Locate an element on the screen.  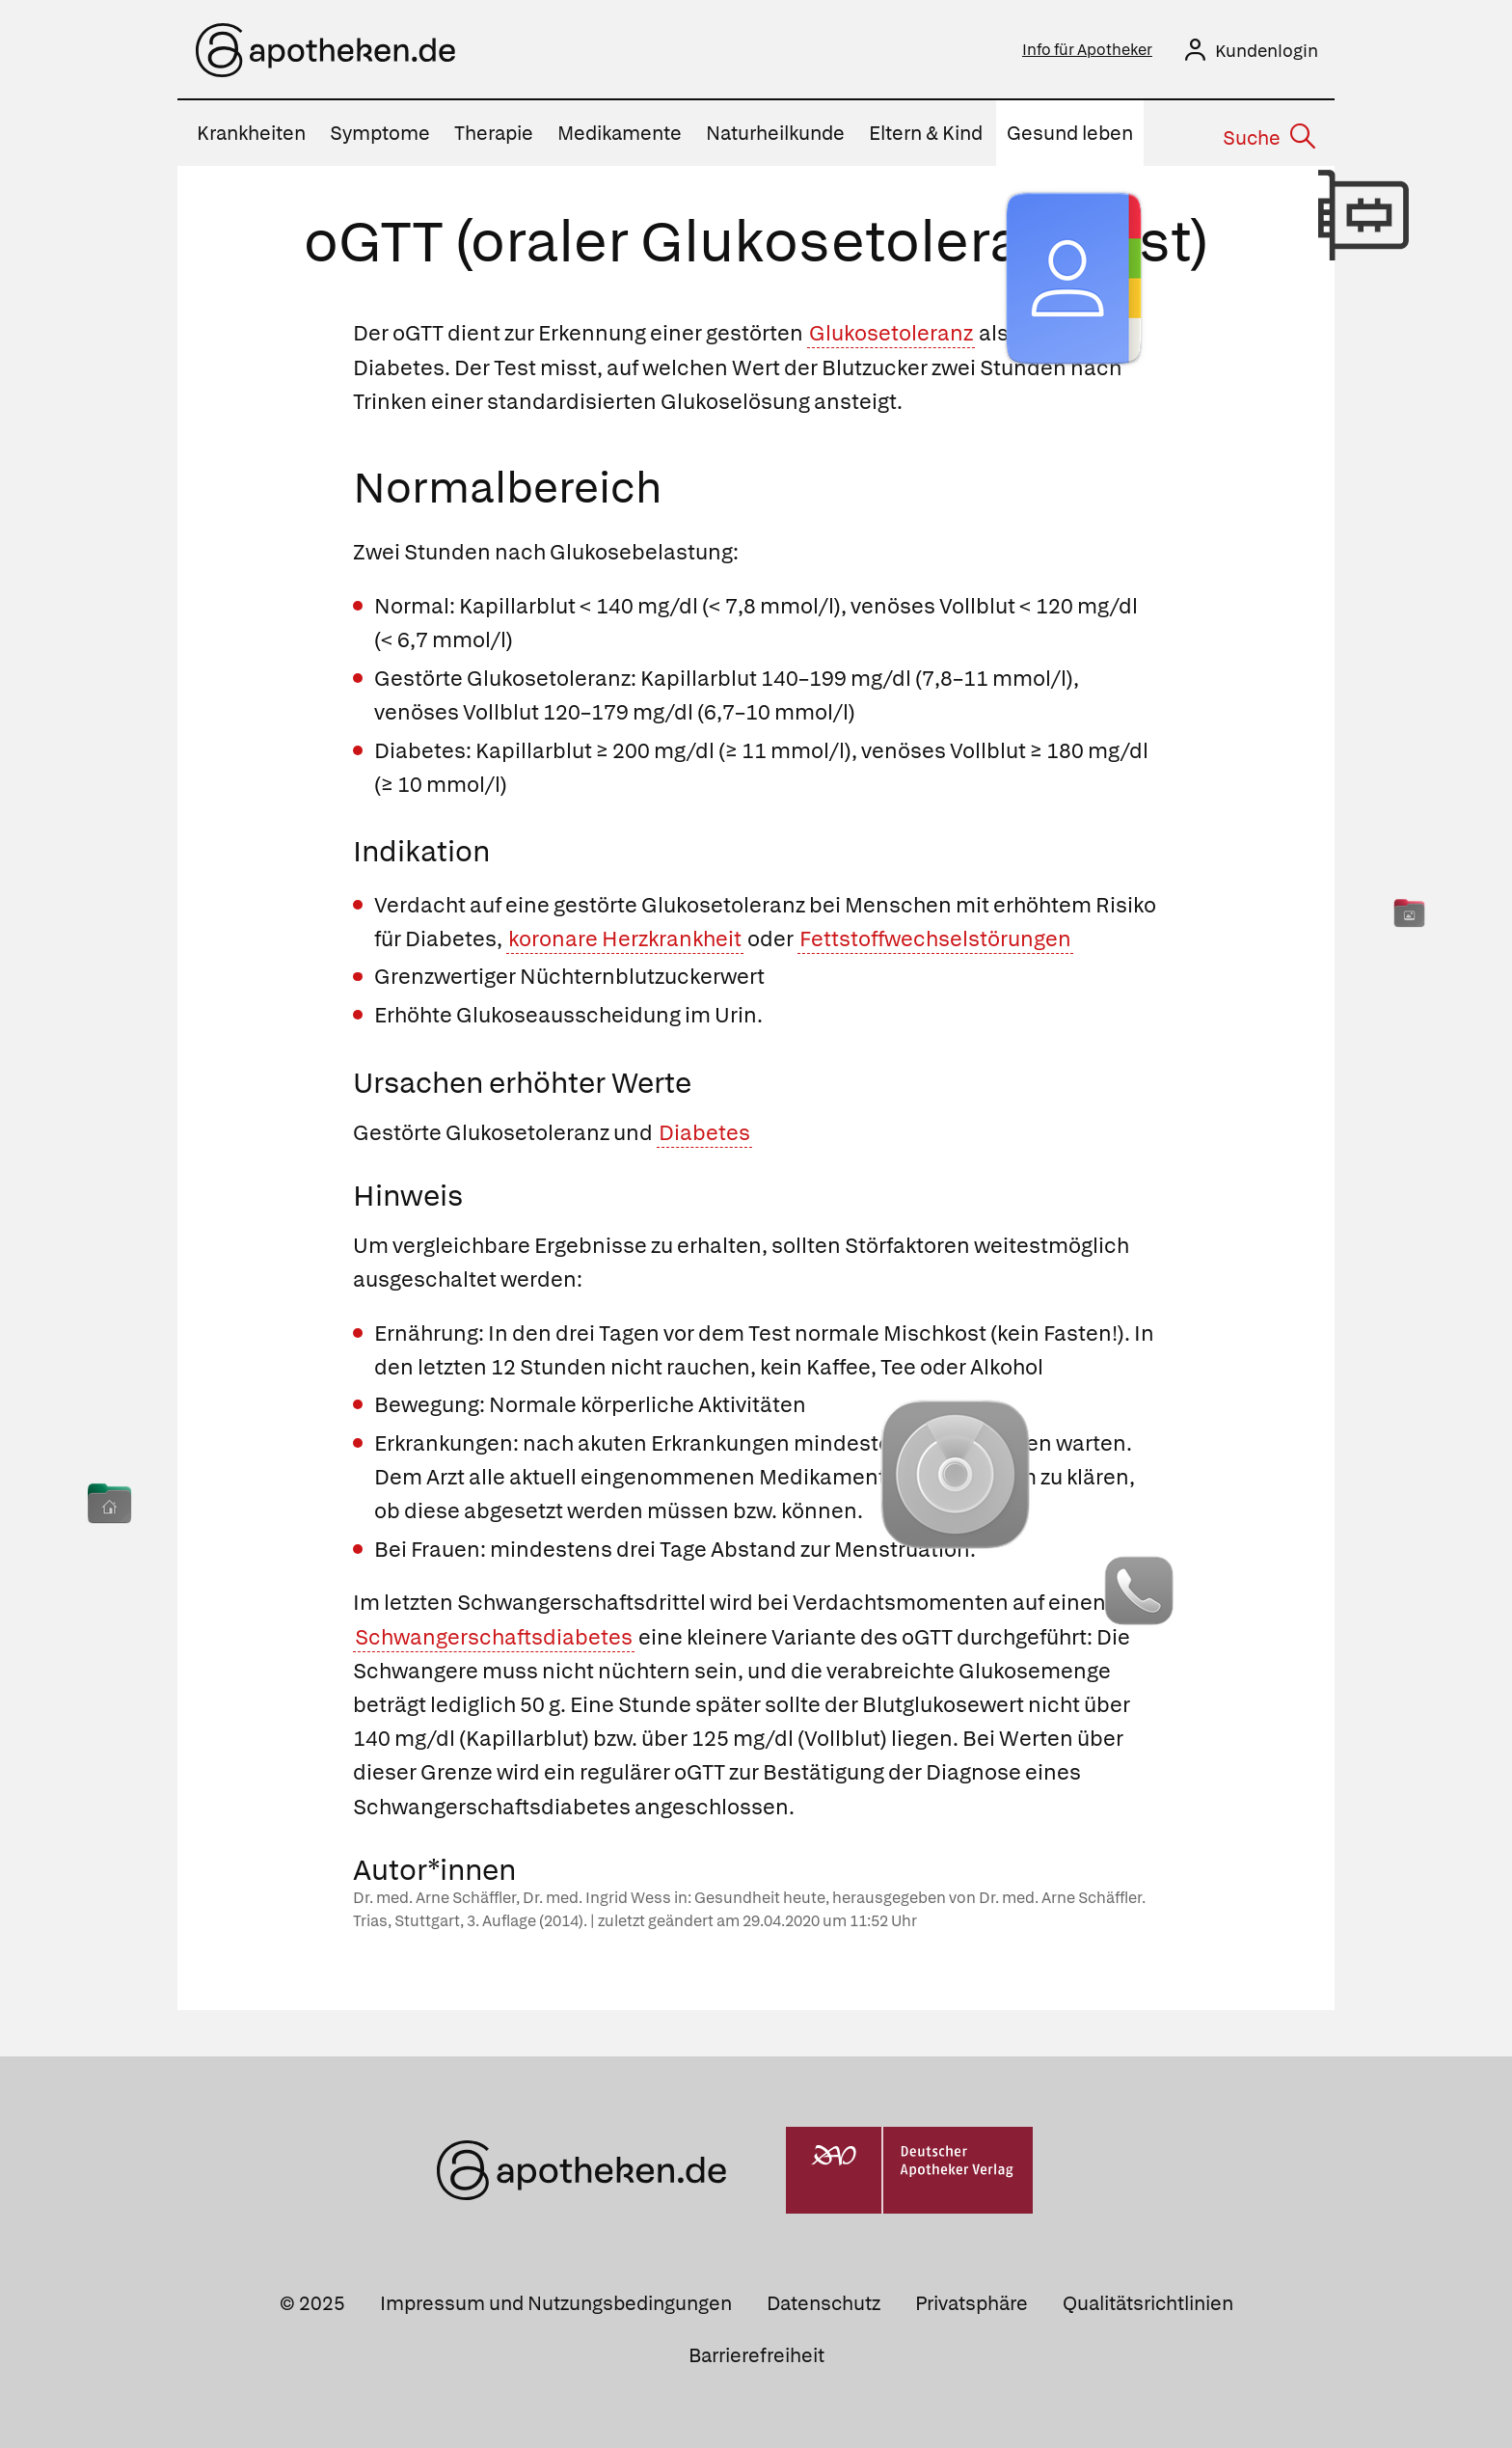
open contacts or address book app is located at coordinates (1073, 278).